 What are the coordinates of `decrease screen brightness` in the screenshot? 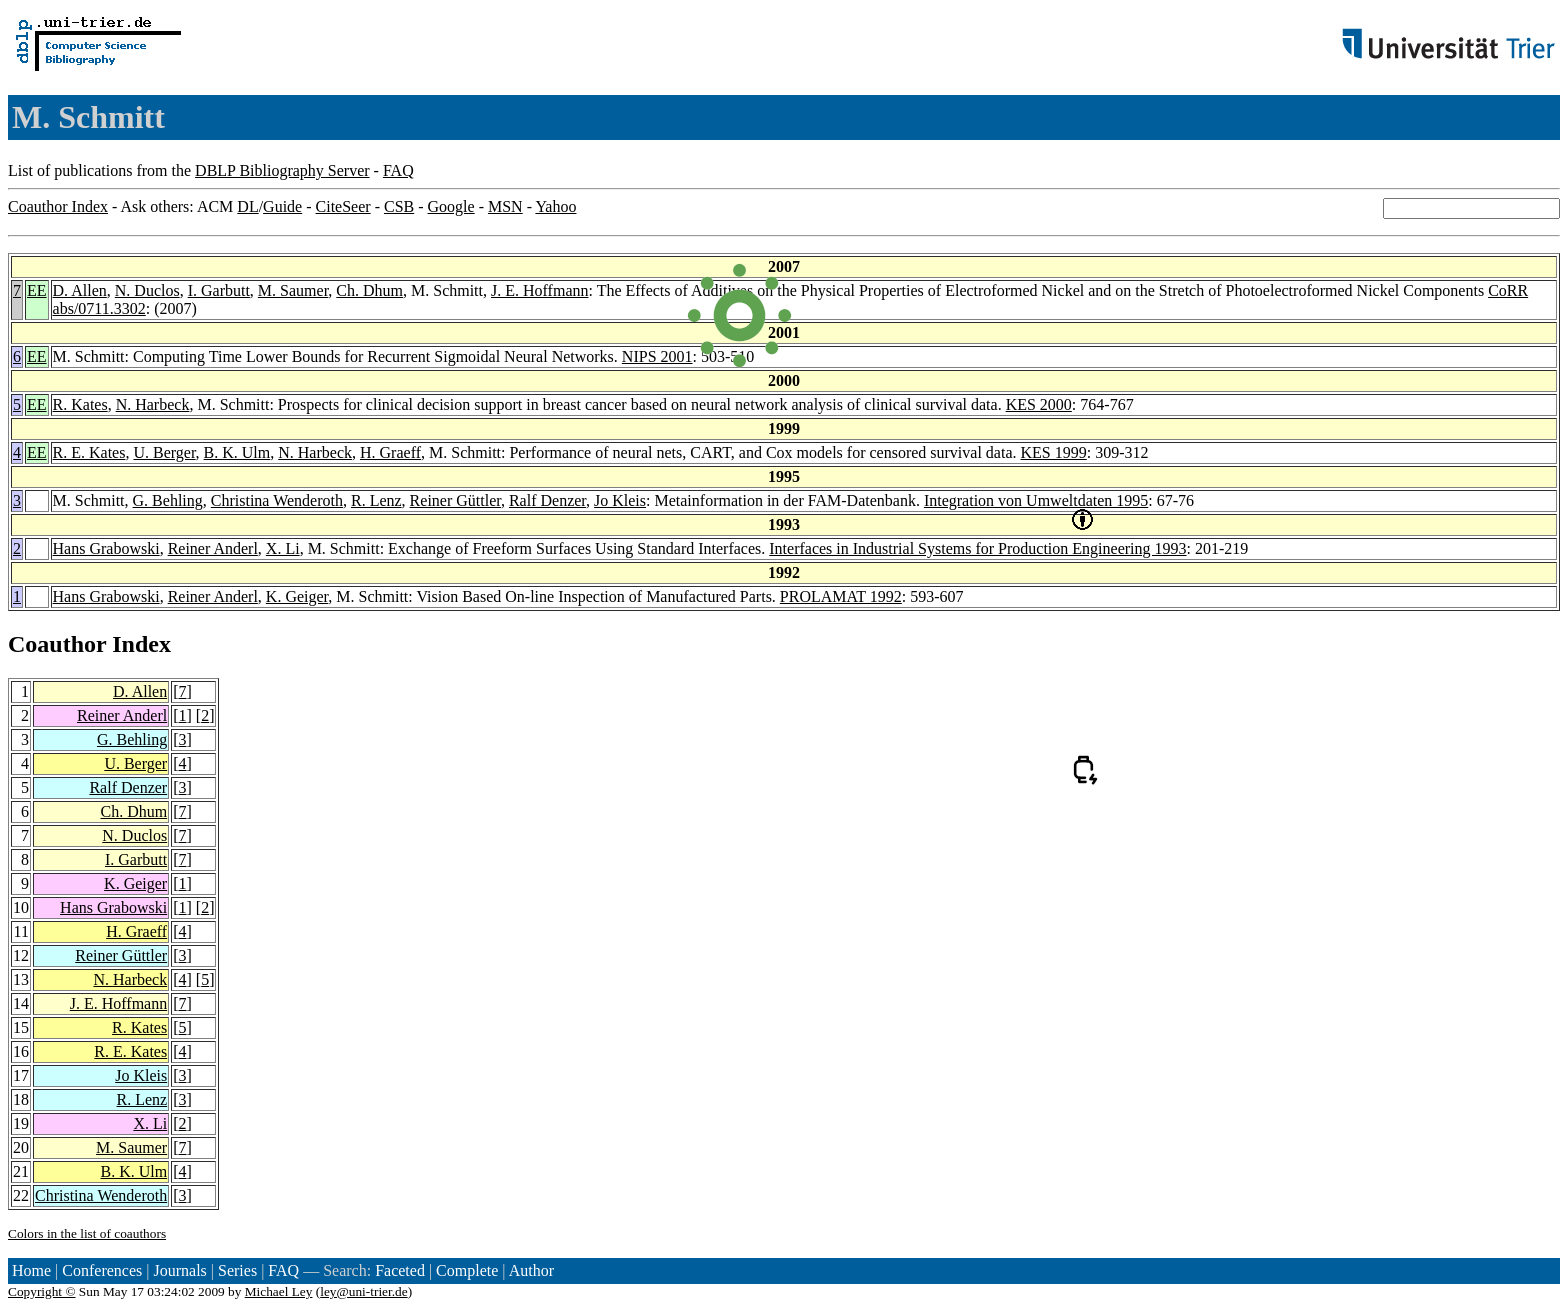 It's located at (739, 315).